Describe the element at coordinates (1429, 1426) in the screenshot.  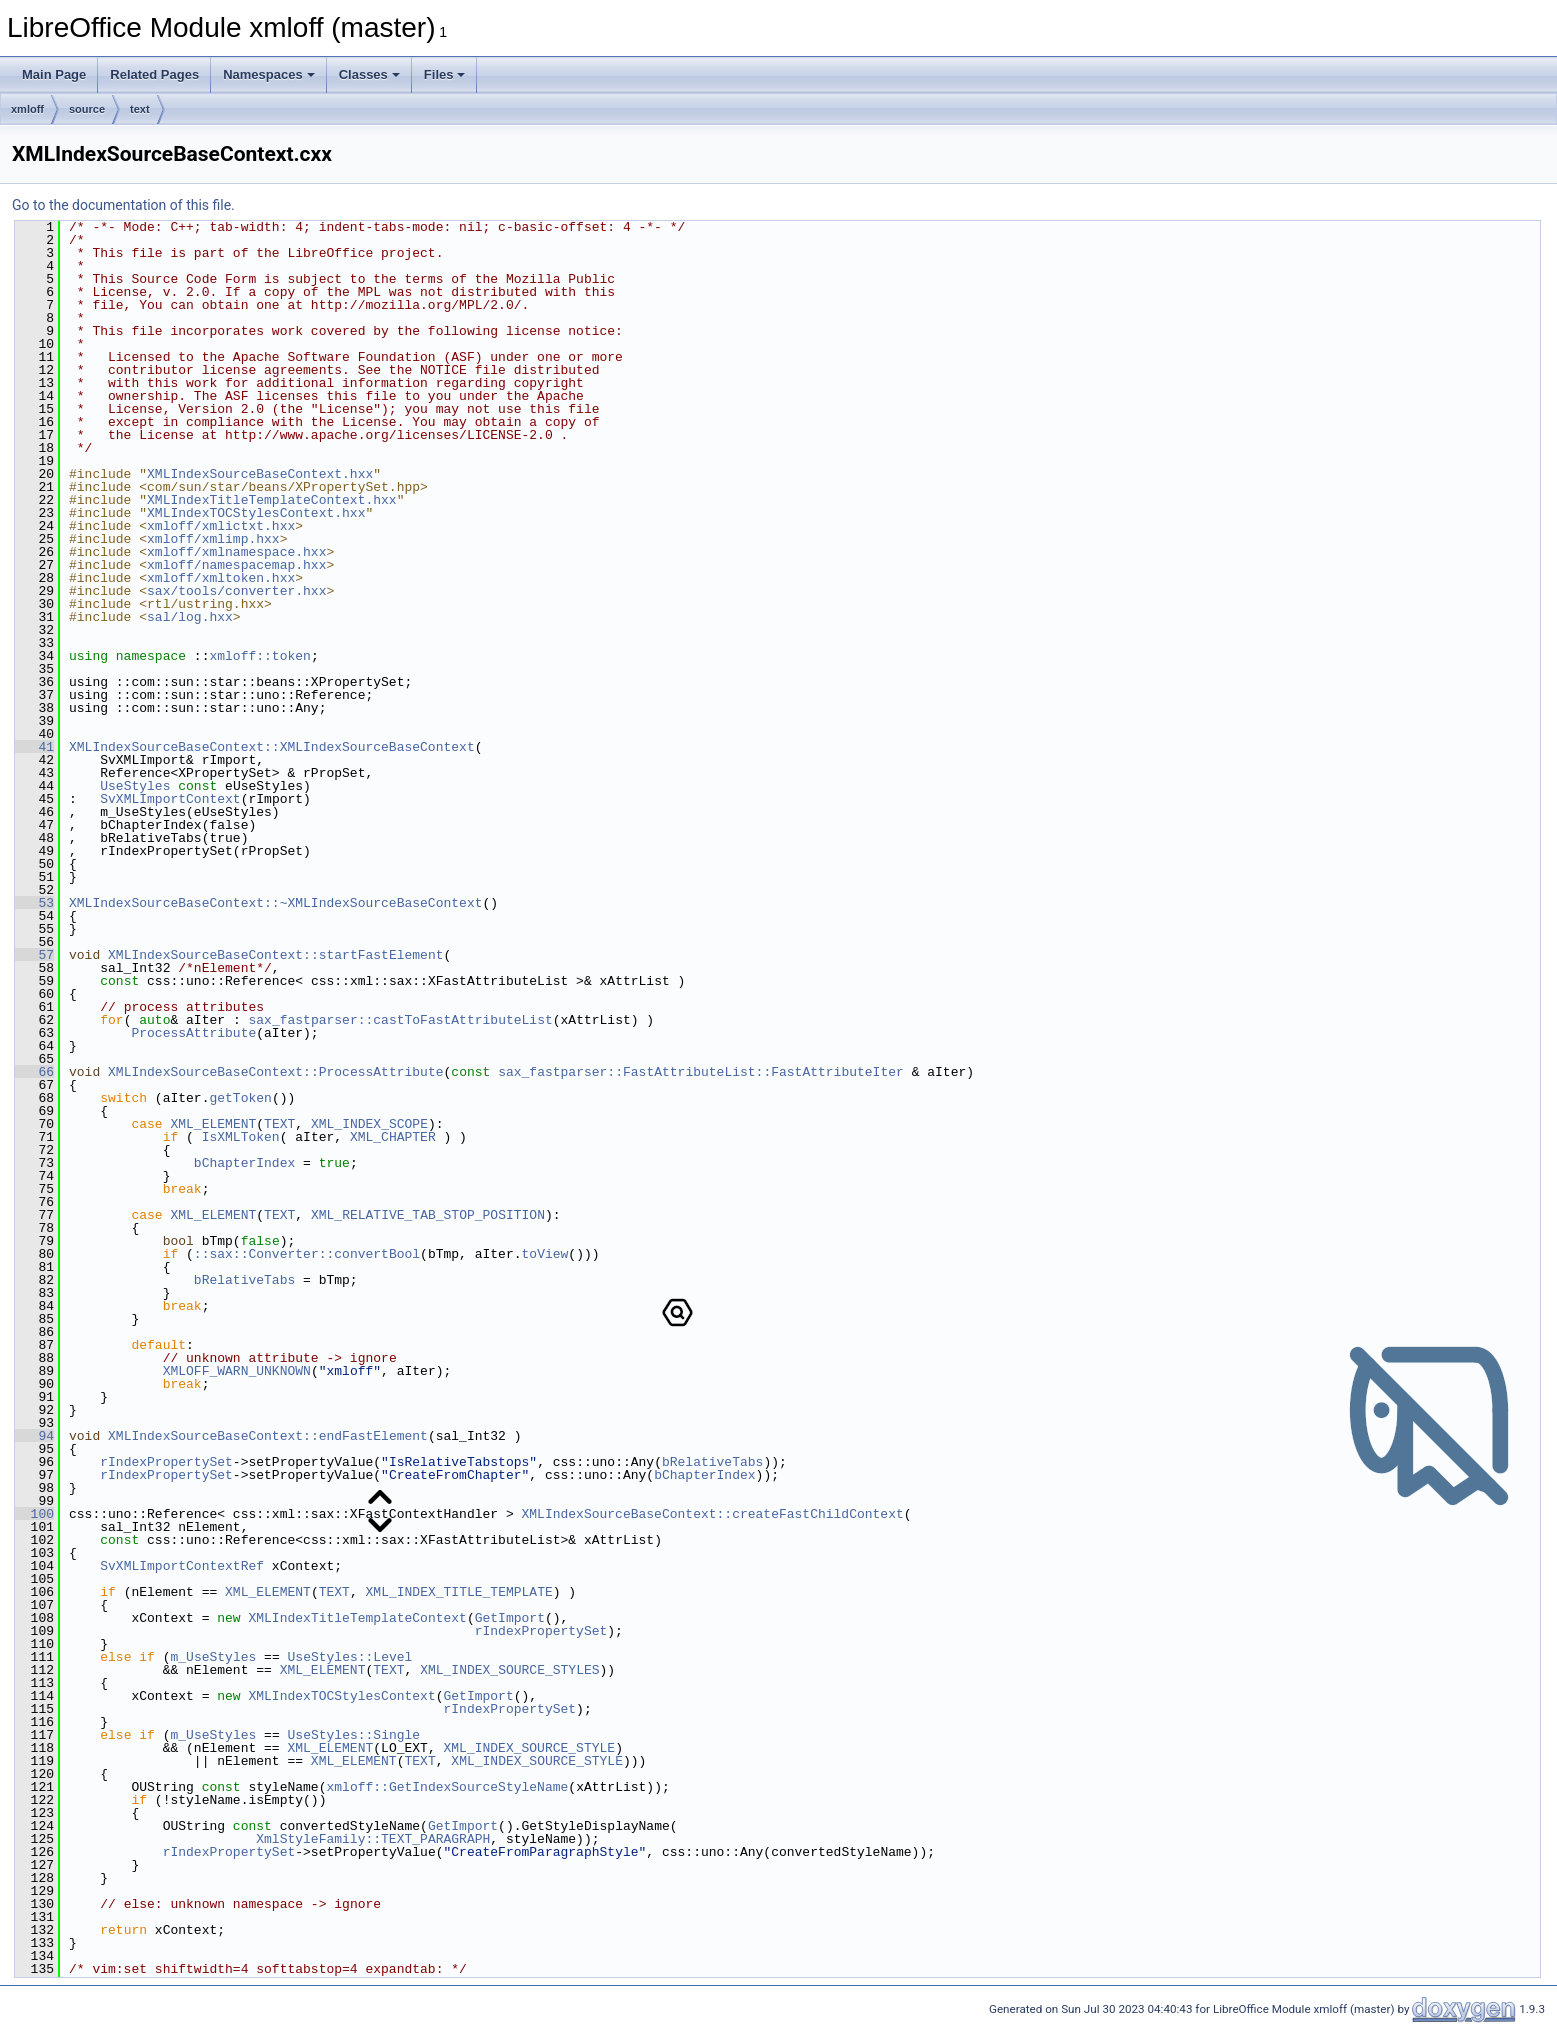
I see `indicates toilet paper is out of stock` at that location.